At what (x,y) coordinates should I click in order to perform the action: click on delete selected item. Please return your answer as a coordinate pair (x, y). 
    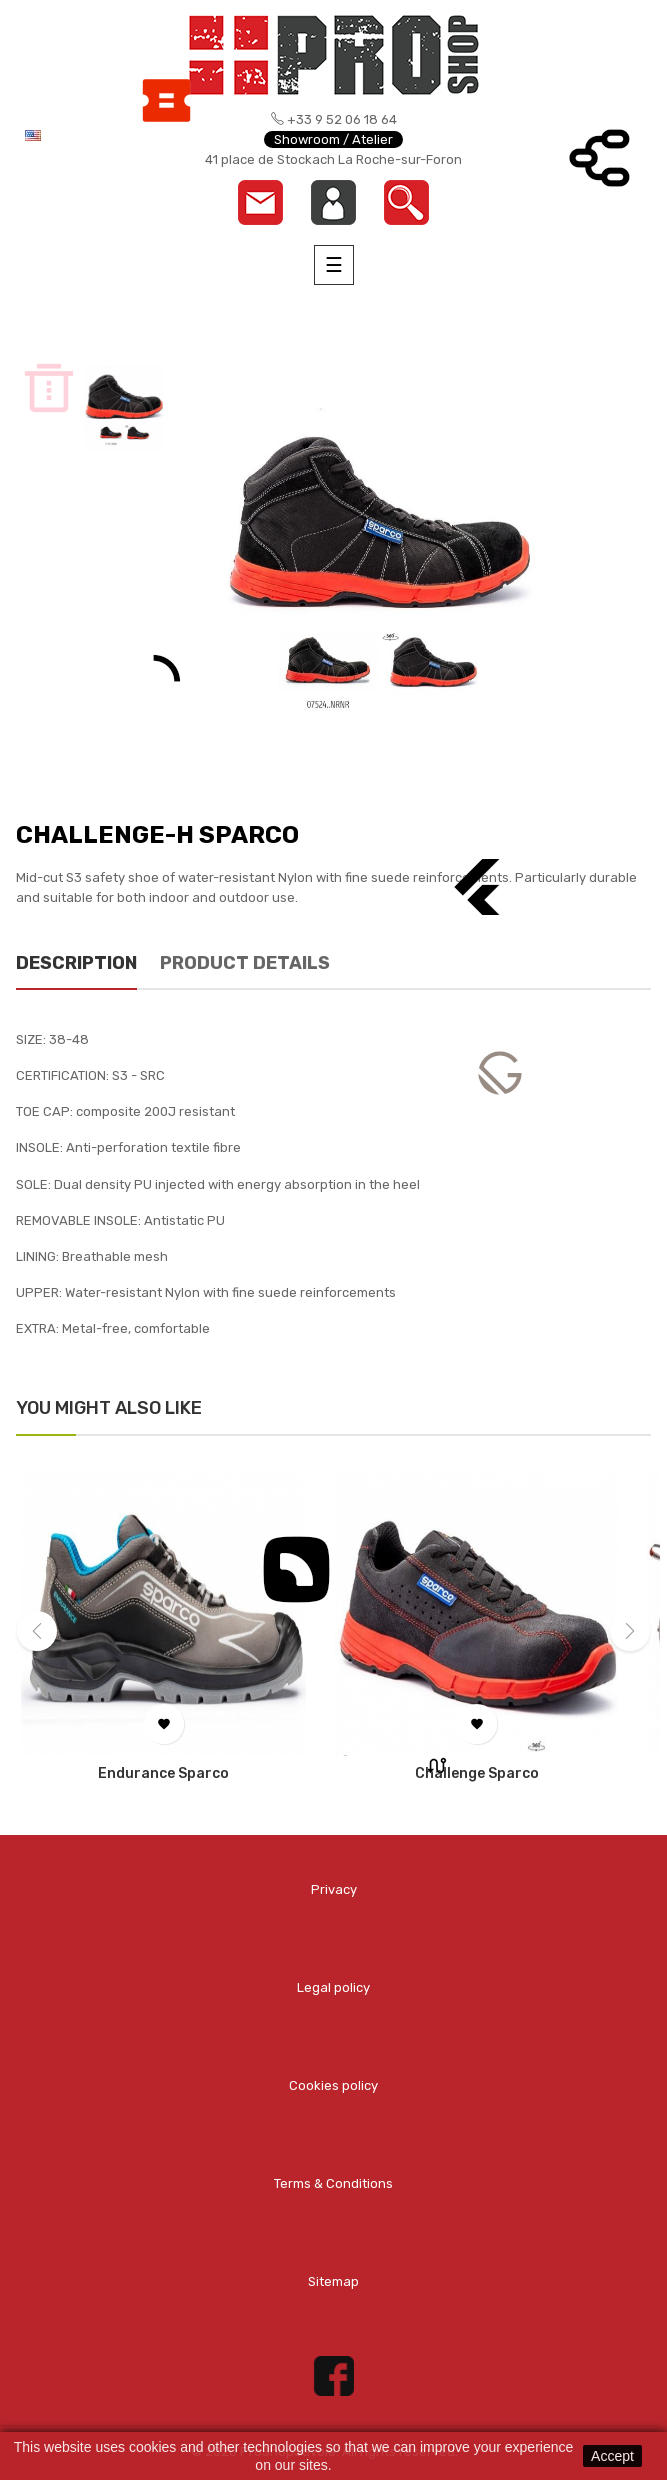
    Looking at the image, I should click on (49, 388).